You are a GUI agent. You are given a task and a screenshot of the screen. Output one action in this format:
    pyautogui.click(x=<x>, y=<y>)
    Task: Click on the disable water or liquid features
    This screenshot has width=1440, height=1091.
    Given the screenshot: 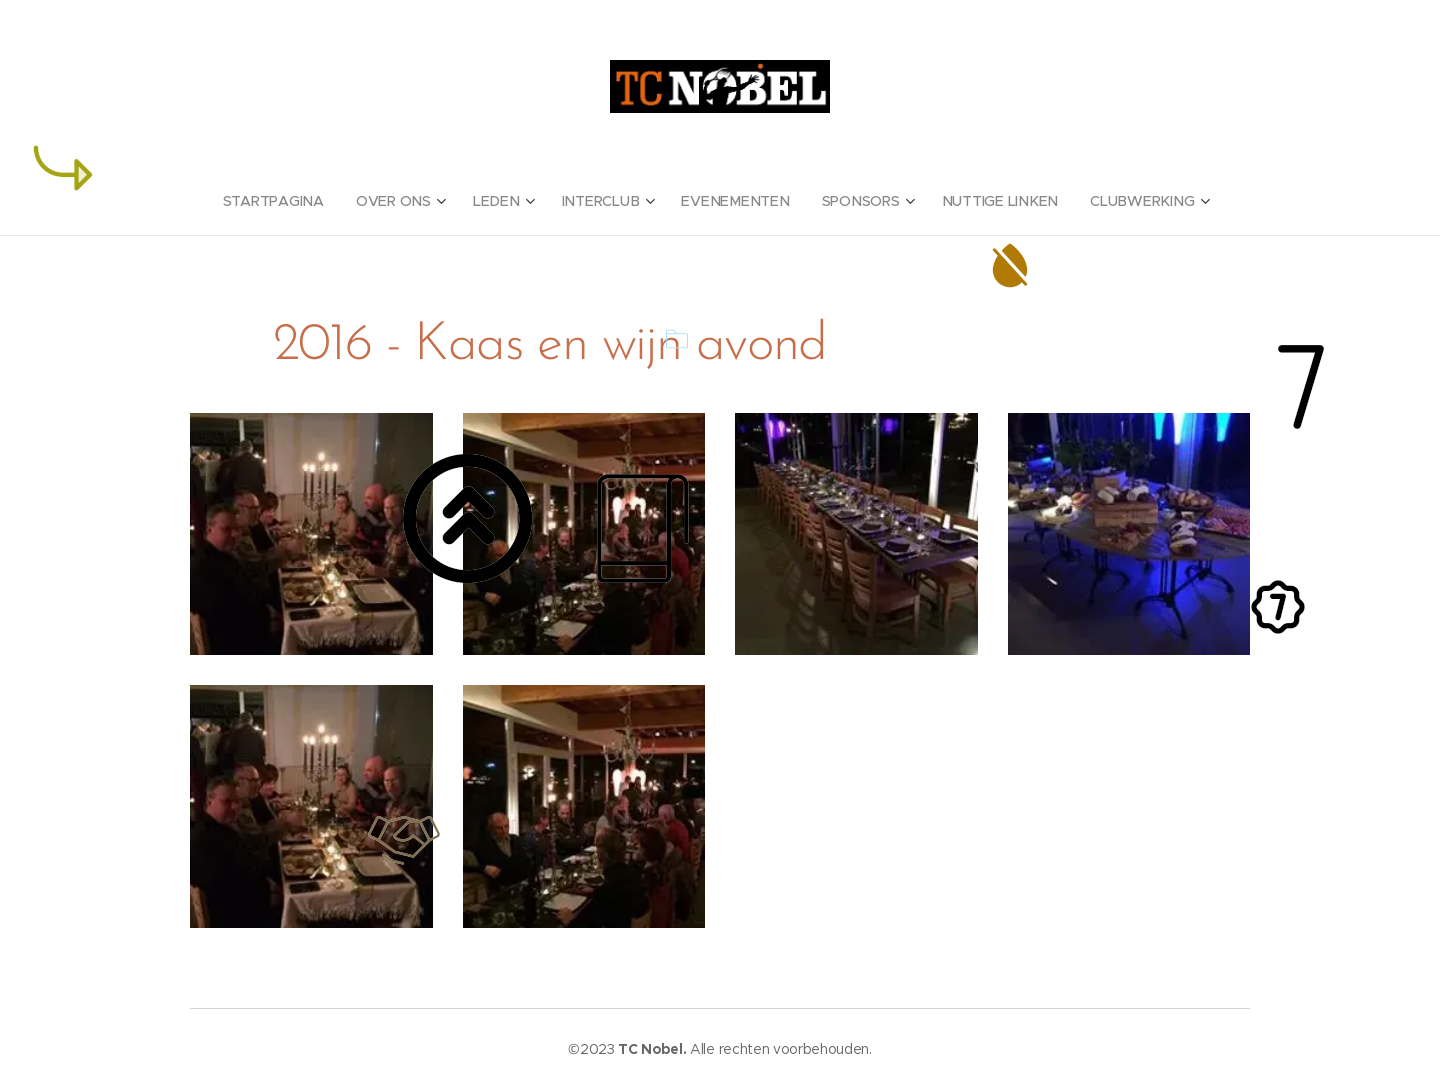 What is the action you would take?
    pyautogui.click(x=1010, y=267)
    